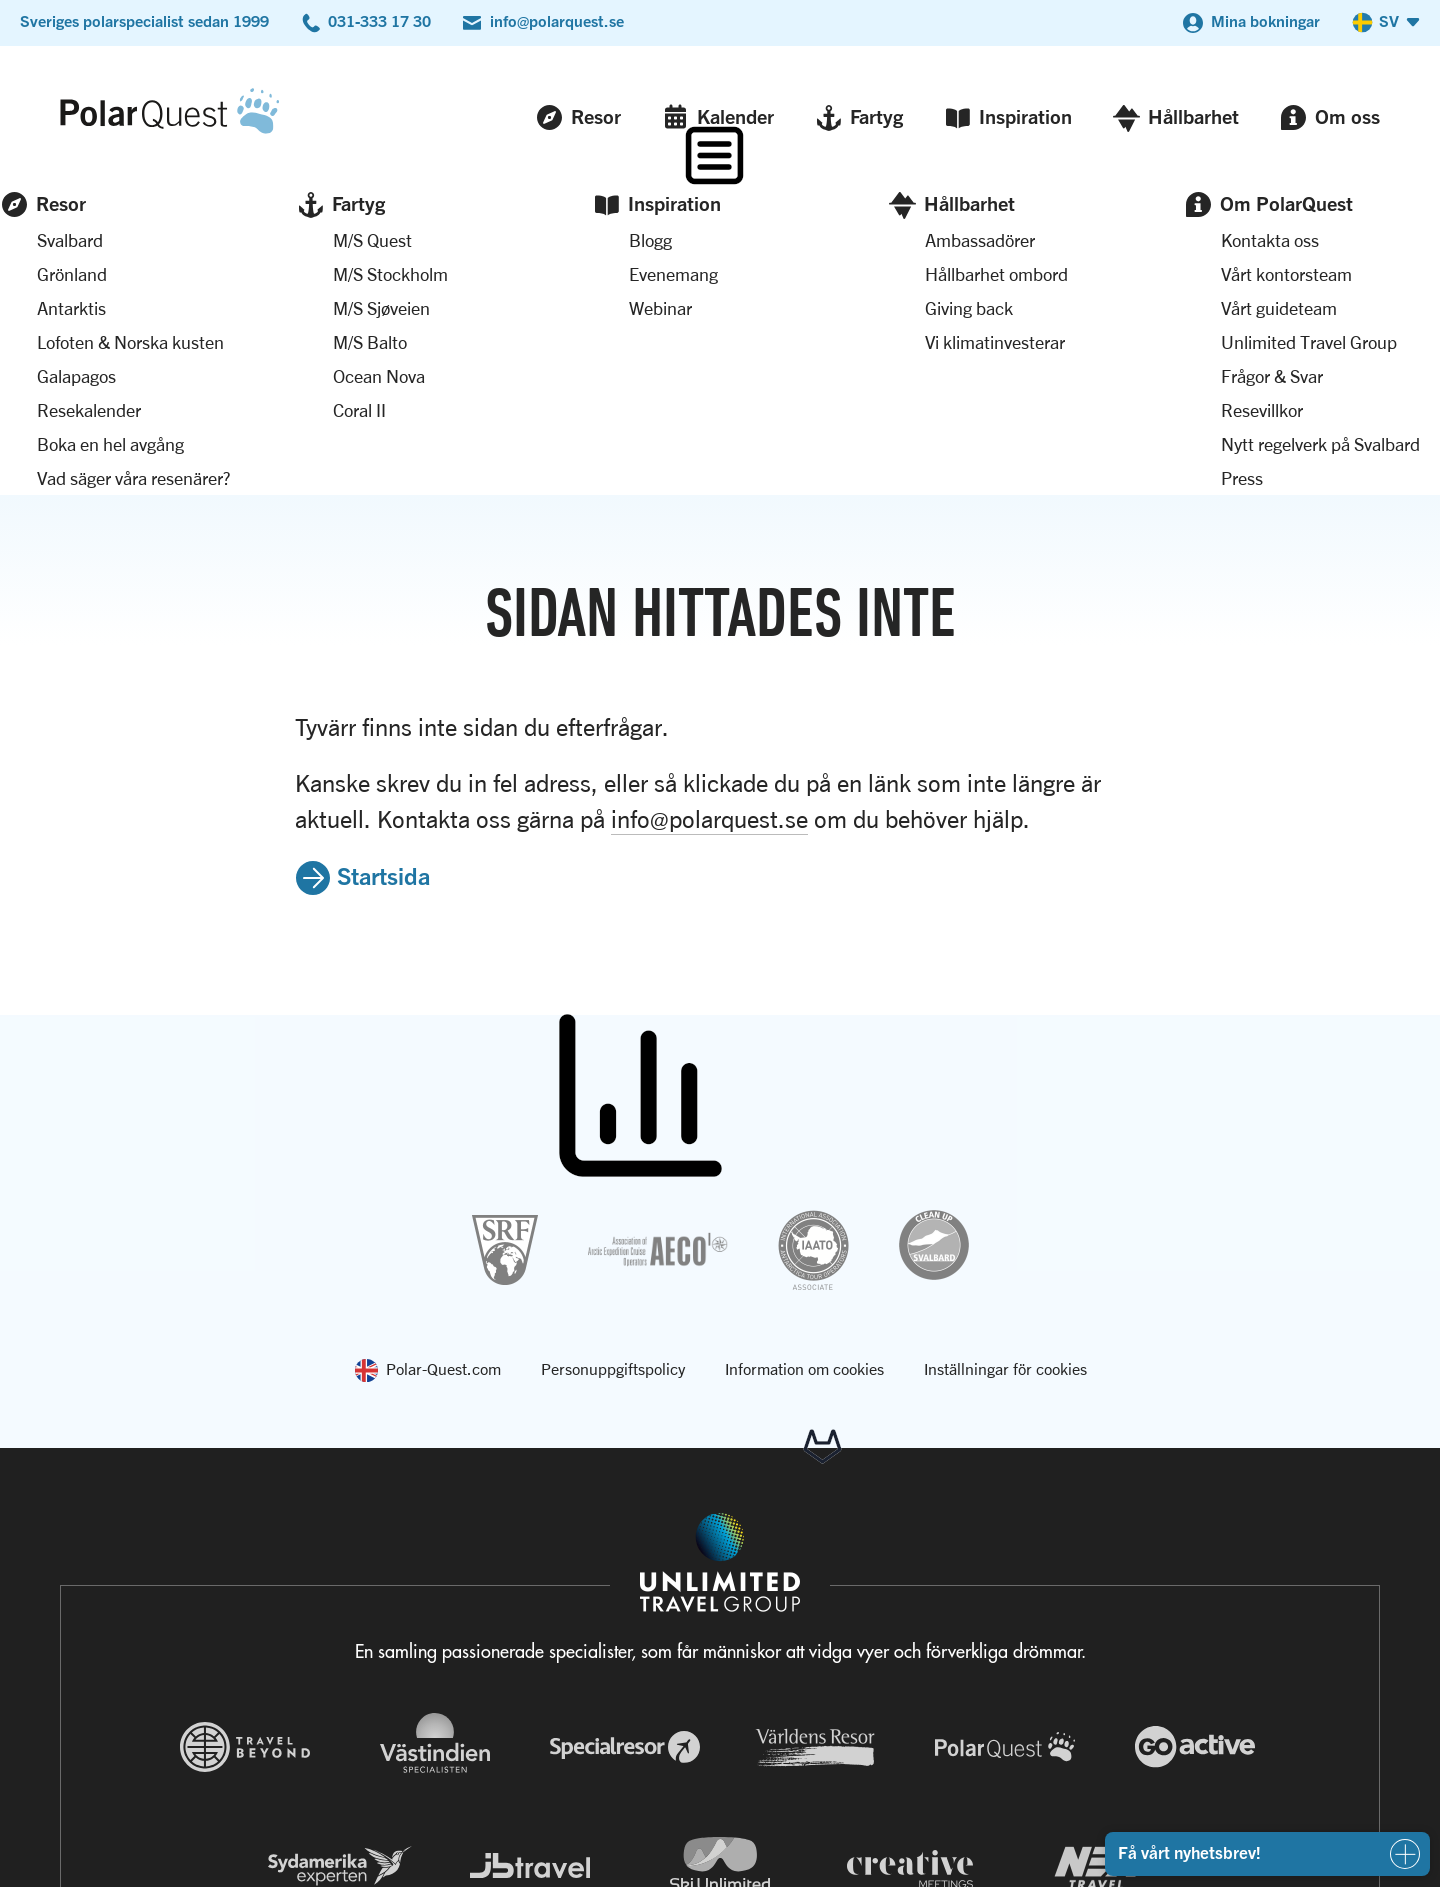  I want to click on open navigation menu, so click(714, 155).